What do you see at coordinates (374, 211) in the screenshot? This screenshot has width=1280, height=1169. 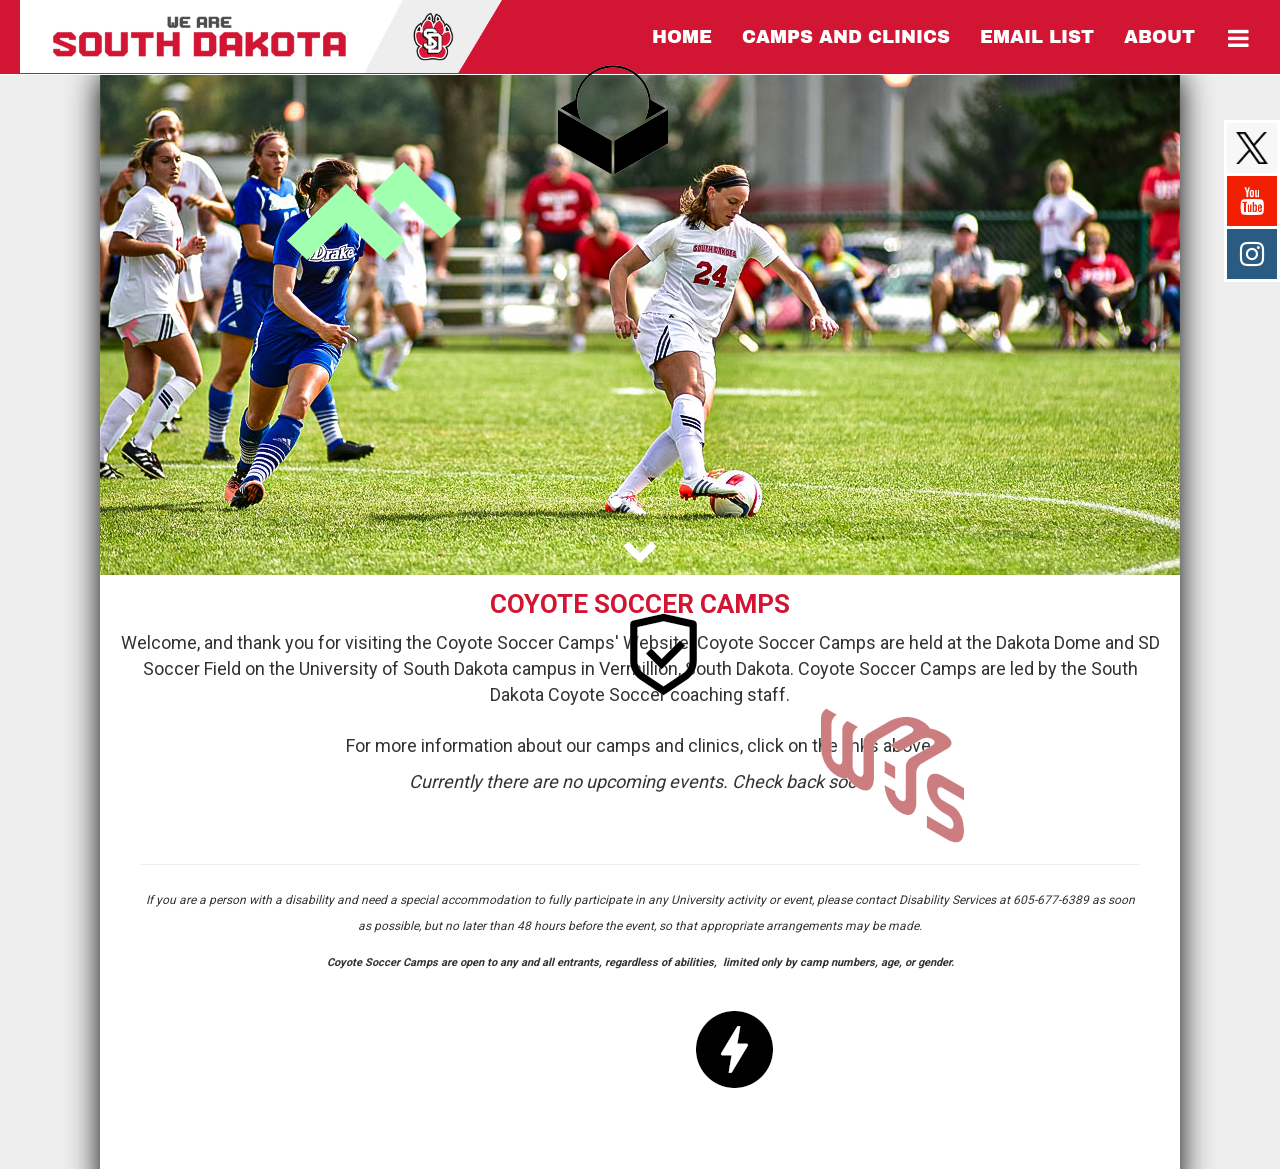 I see `Code Climate logo` at bounding box center [374, 211].